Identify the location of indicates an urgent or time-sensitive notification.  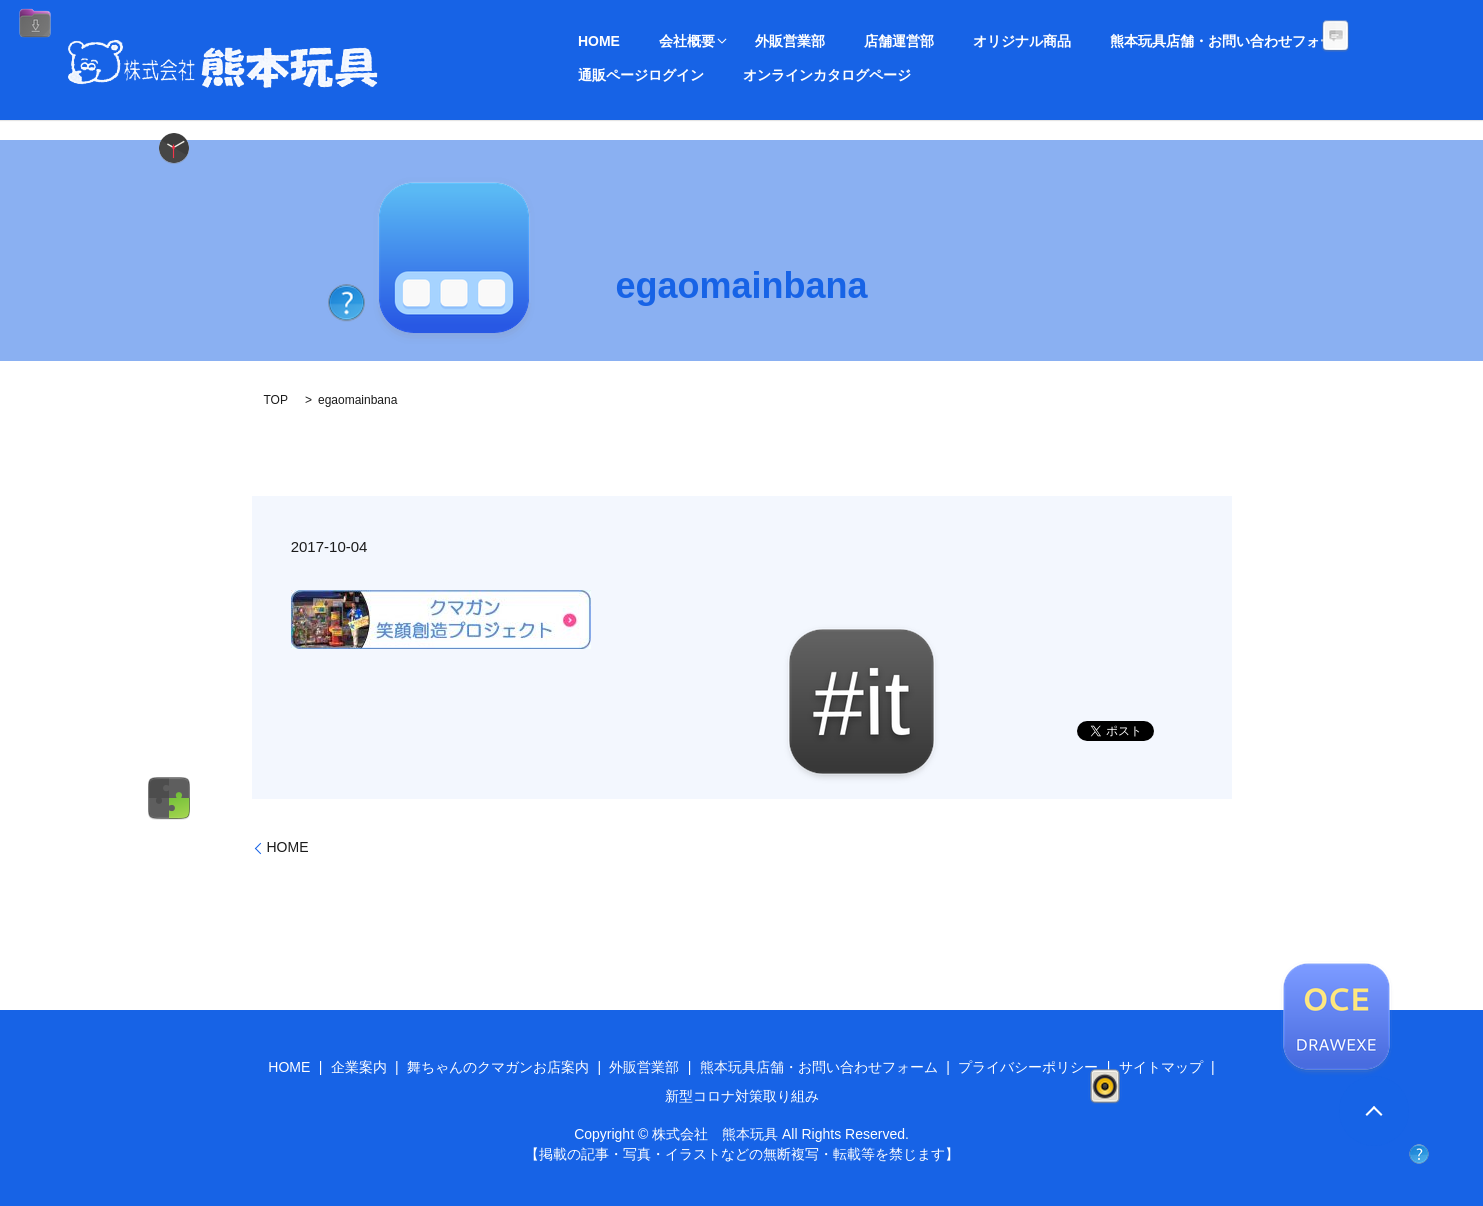
(174, 148).